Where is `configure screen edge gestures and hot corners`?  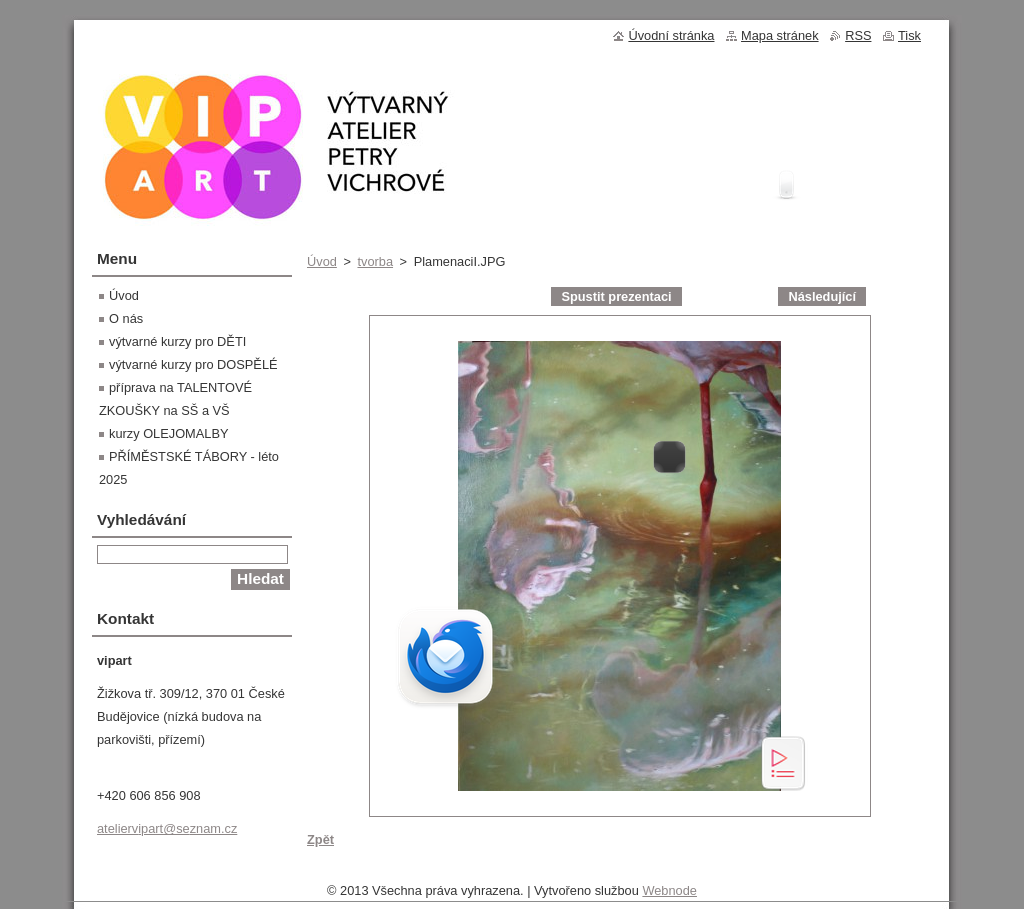
configure screen edge gestures and hot corners is located at coordinates (669, 457).